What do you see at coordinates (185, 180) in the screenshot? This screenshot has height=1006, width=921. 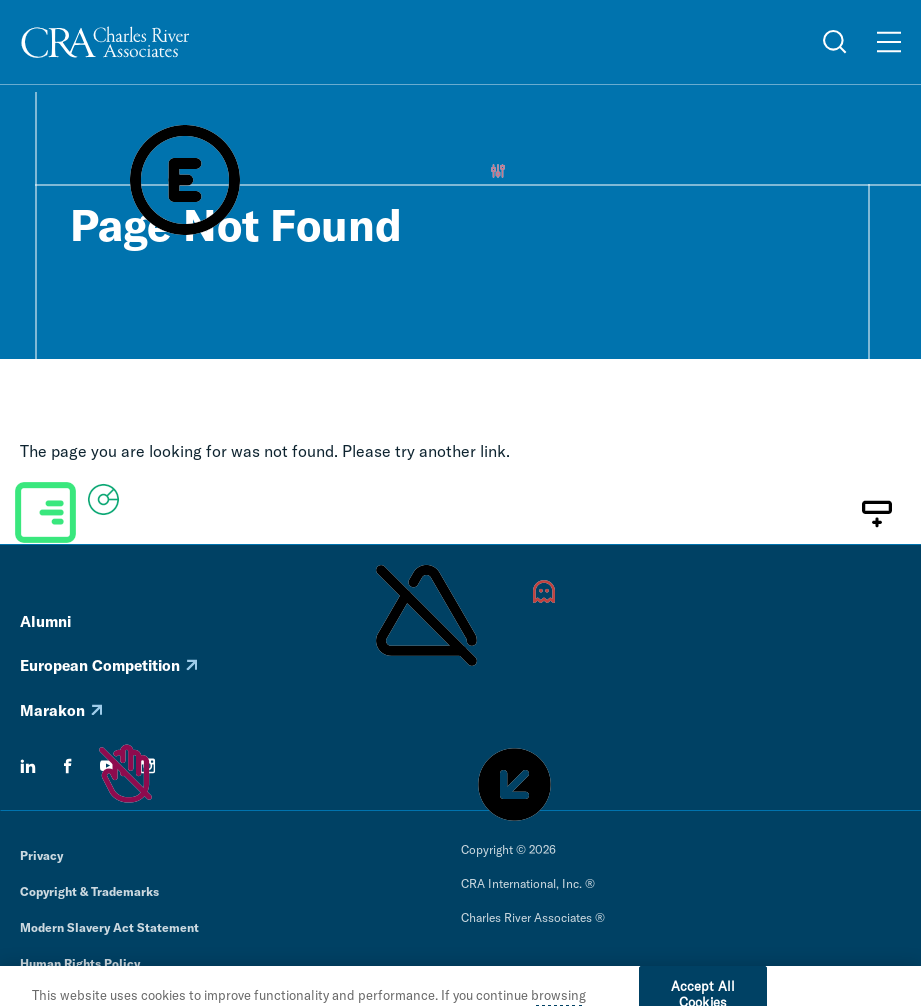 I see `indicates east direction on a map or compass` at bounding box center [185, 180].